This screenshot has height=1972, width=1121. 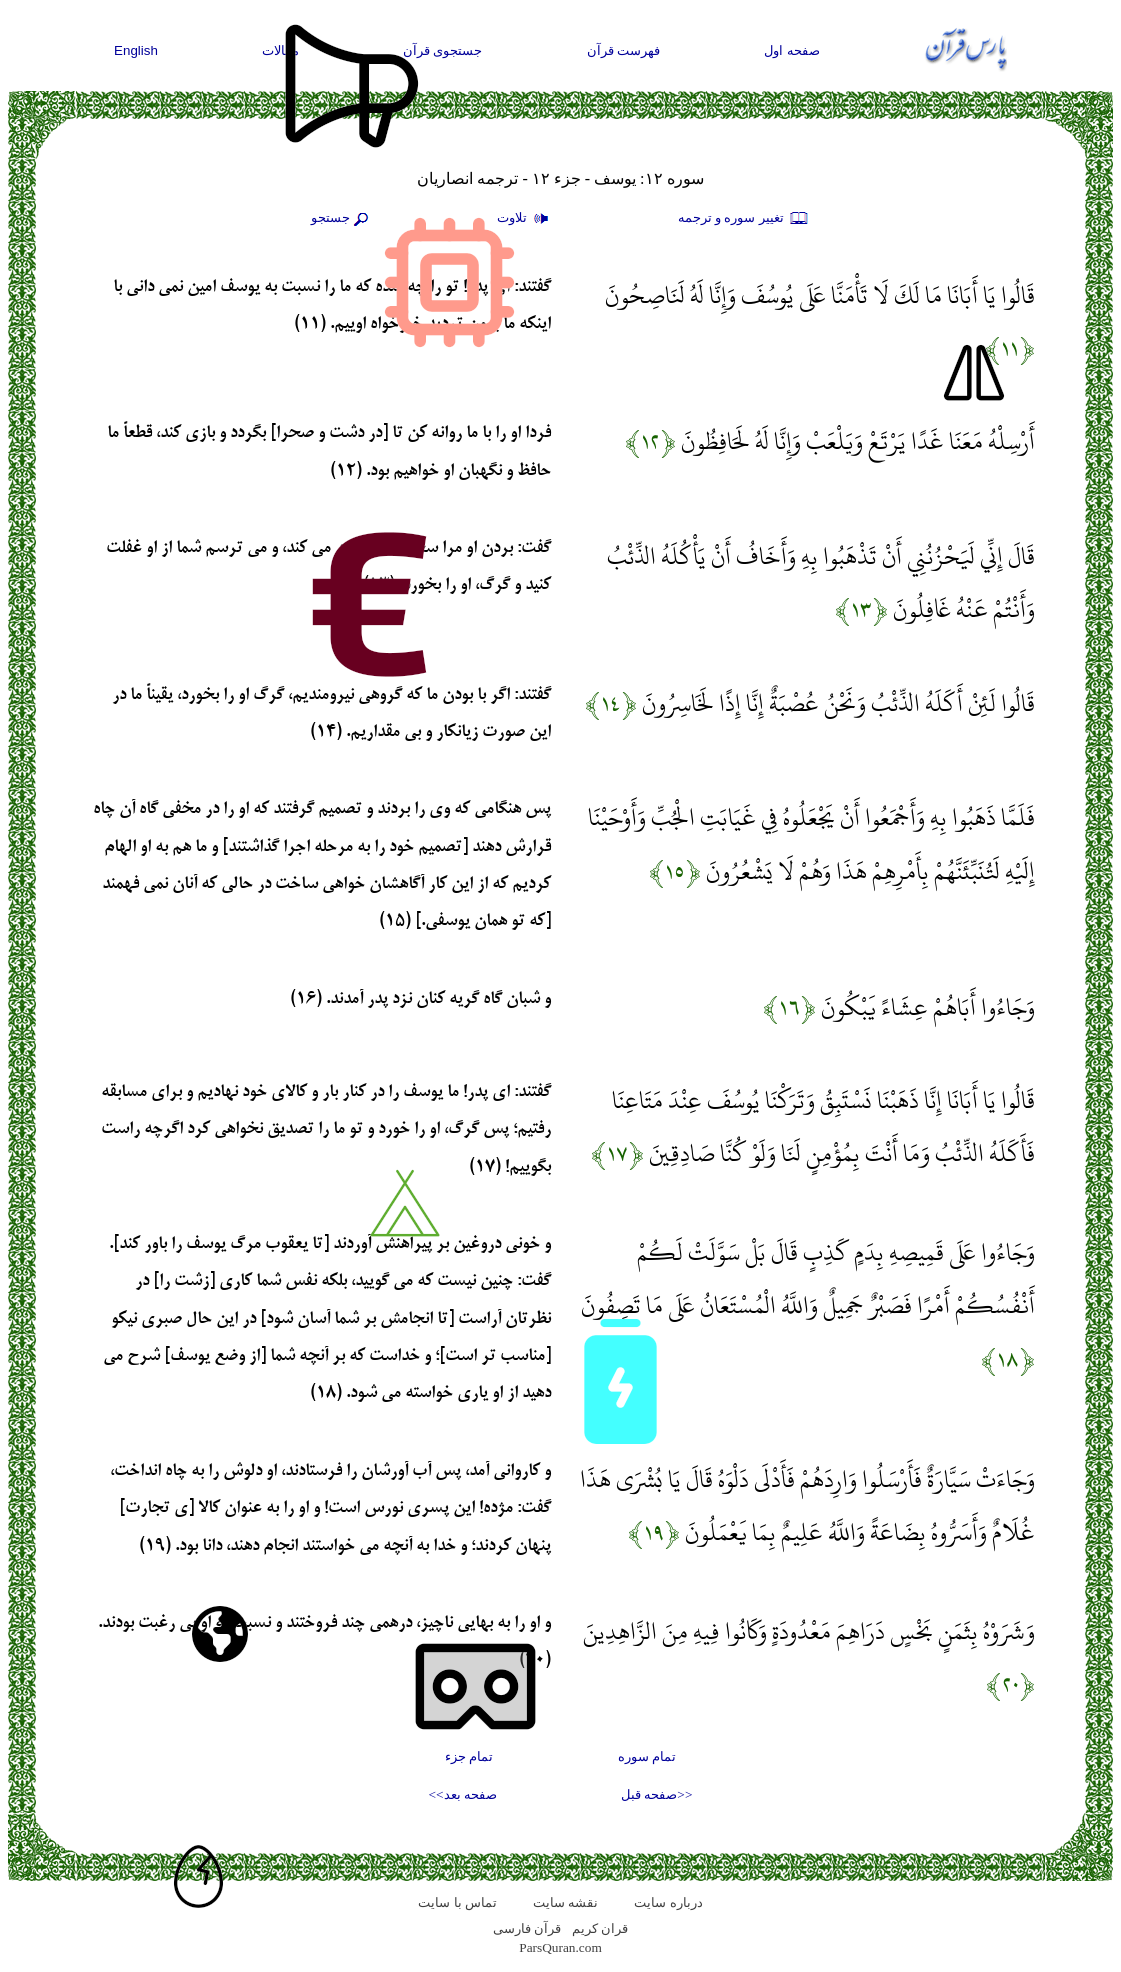 What do you see at coordinates (449, 282) in the screenshot?
I see `view system performance and processor information` at bounding box center [449, 282].